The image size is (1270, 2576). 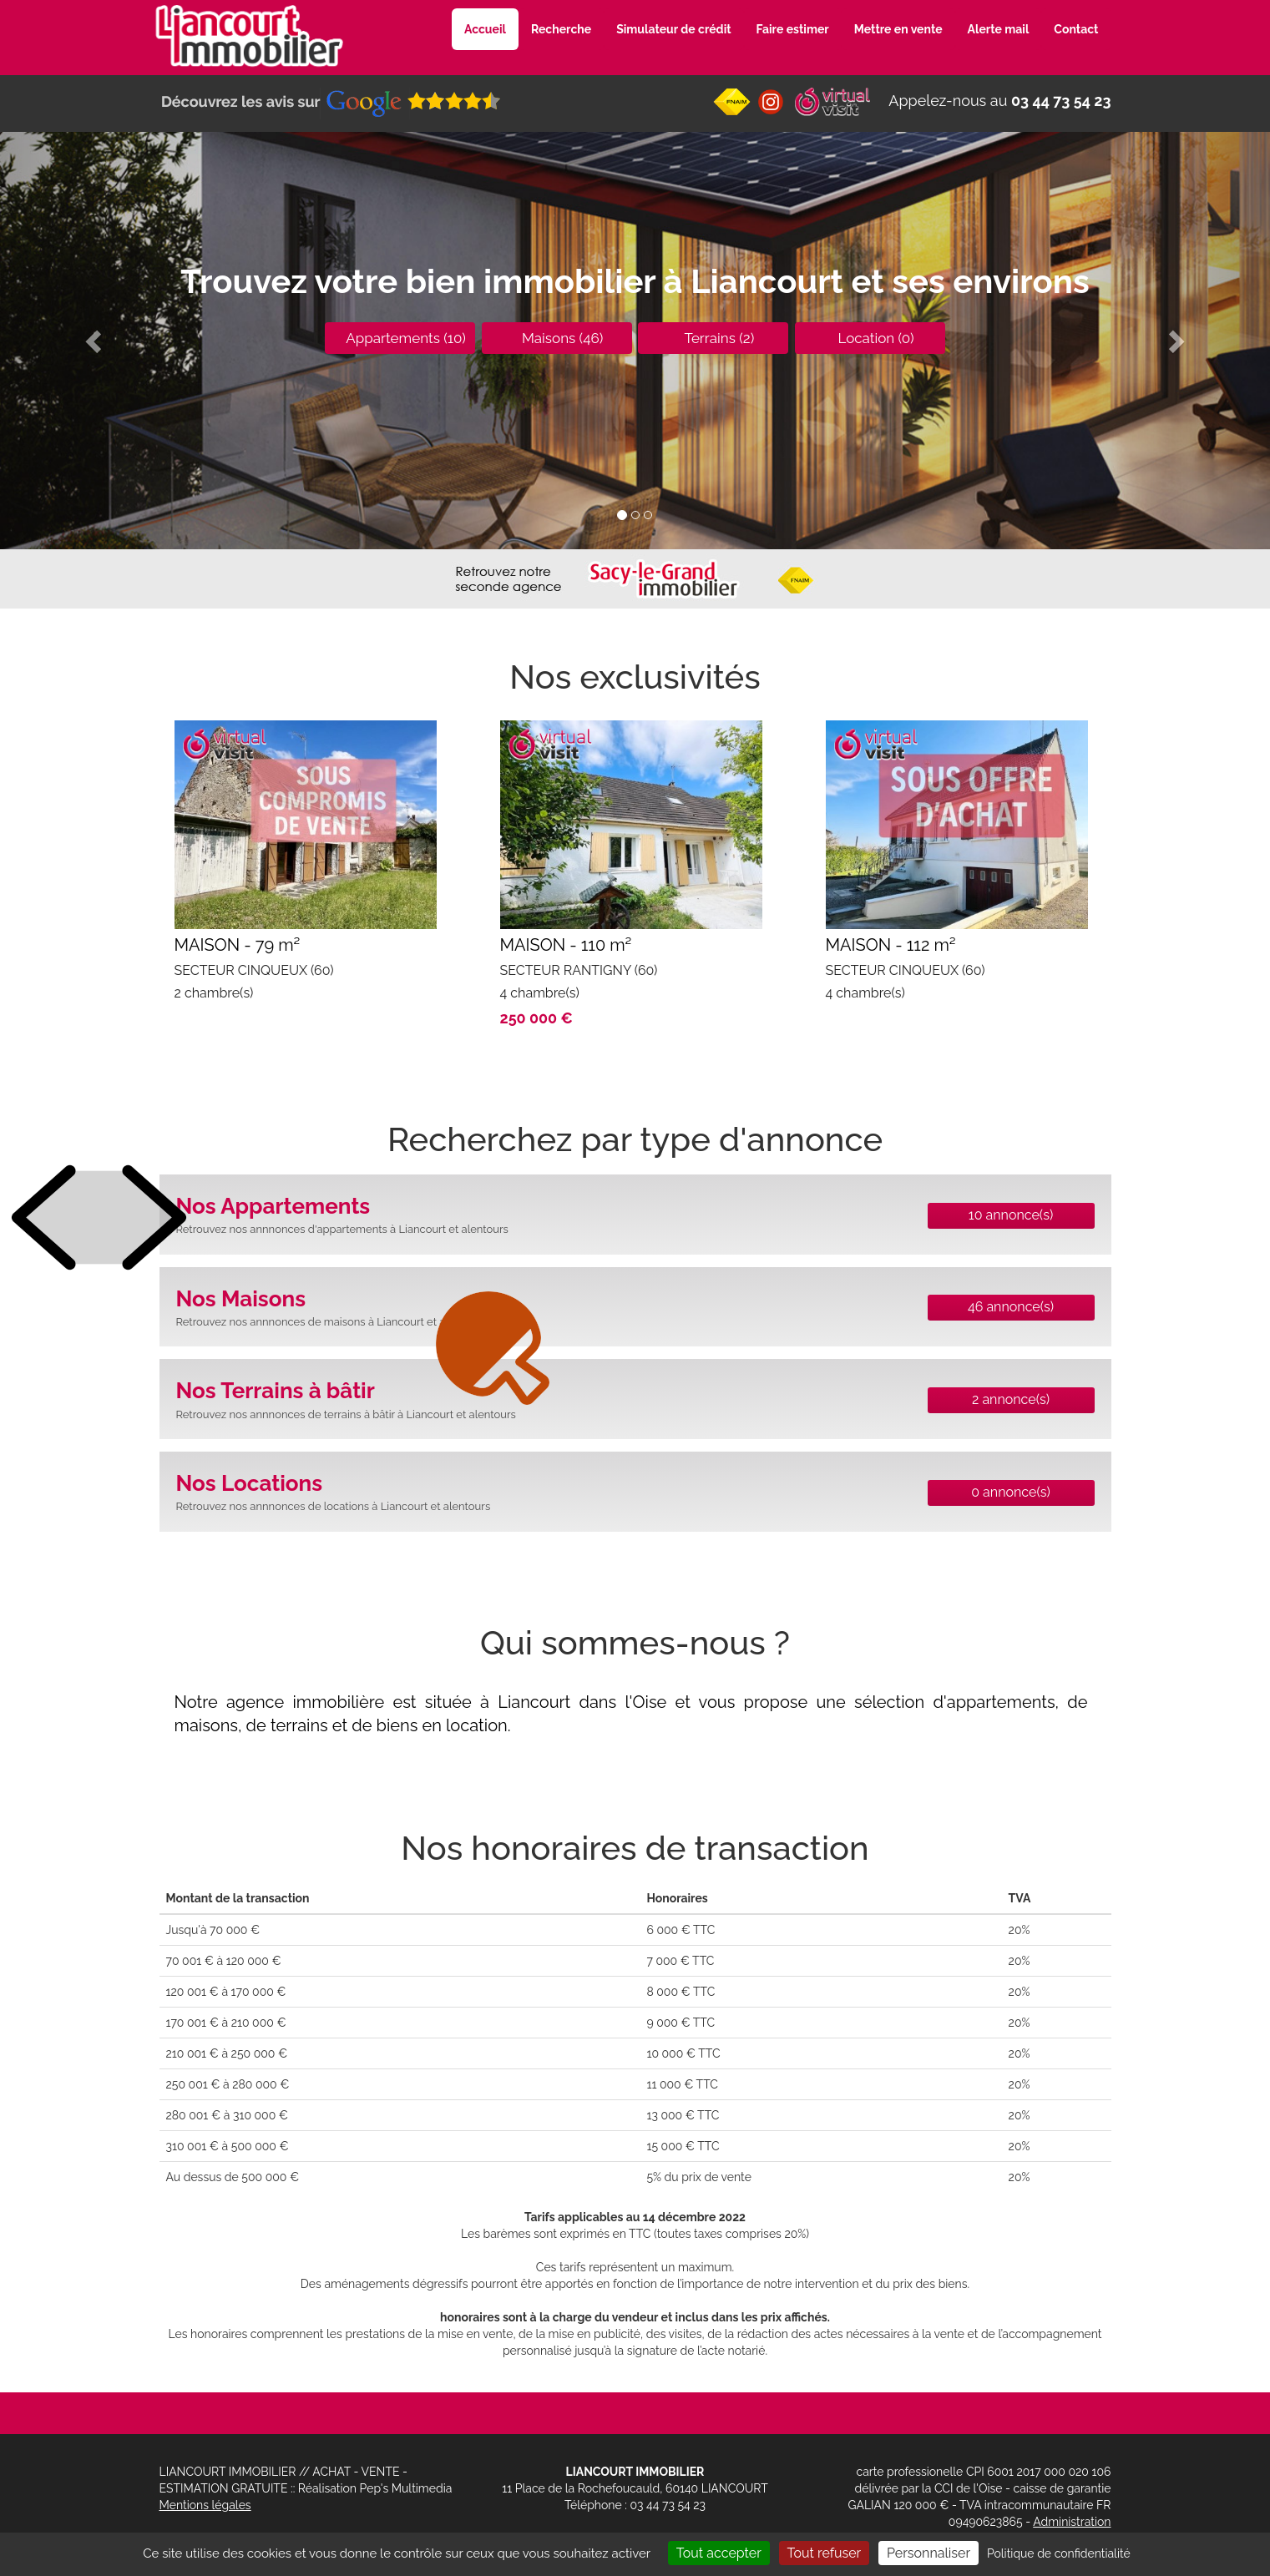 I want to click on view or edit source code, so click(x=99, y=1217).